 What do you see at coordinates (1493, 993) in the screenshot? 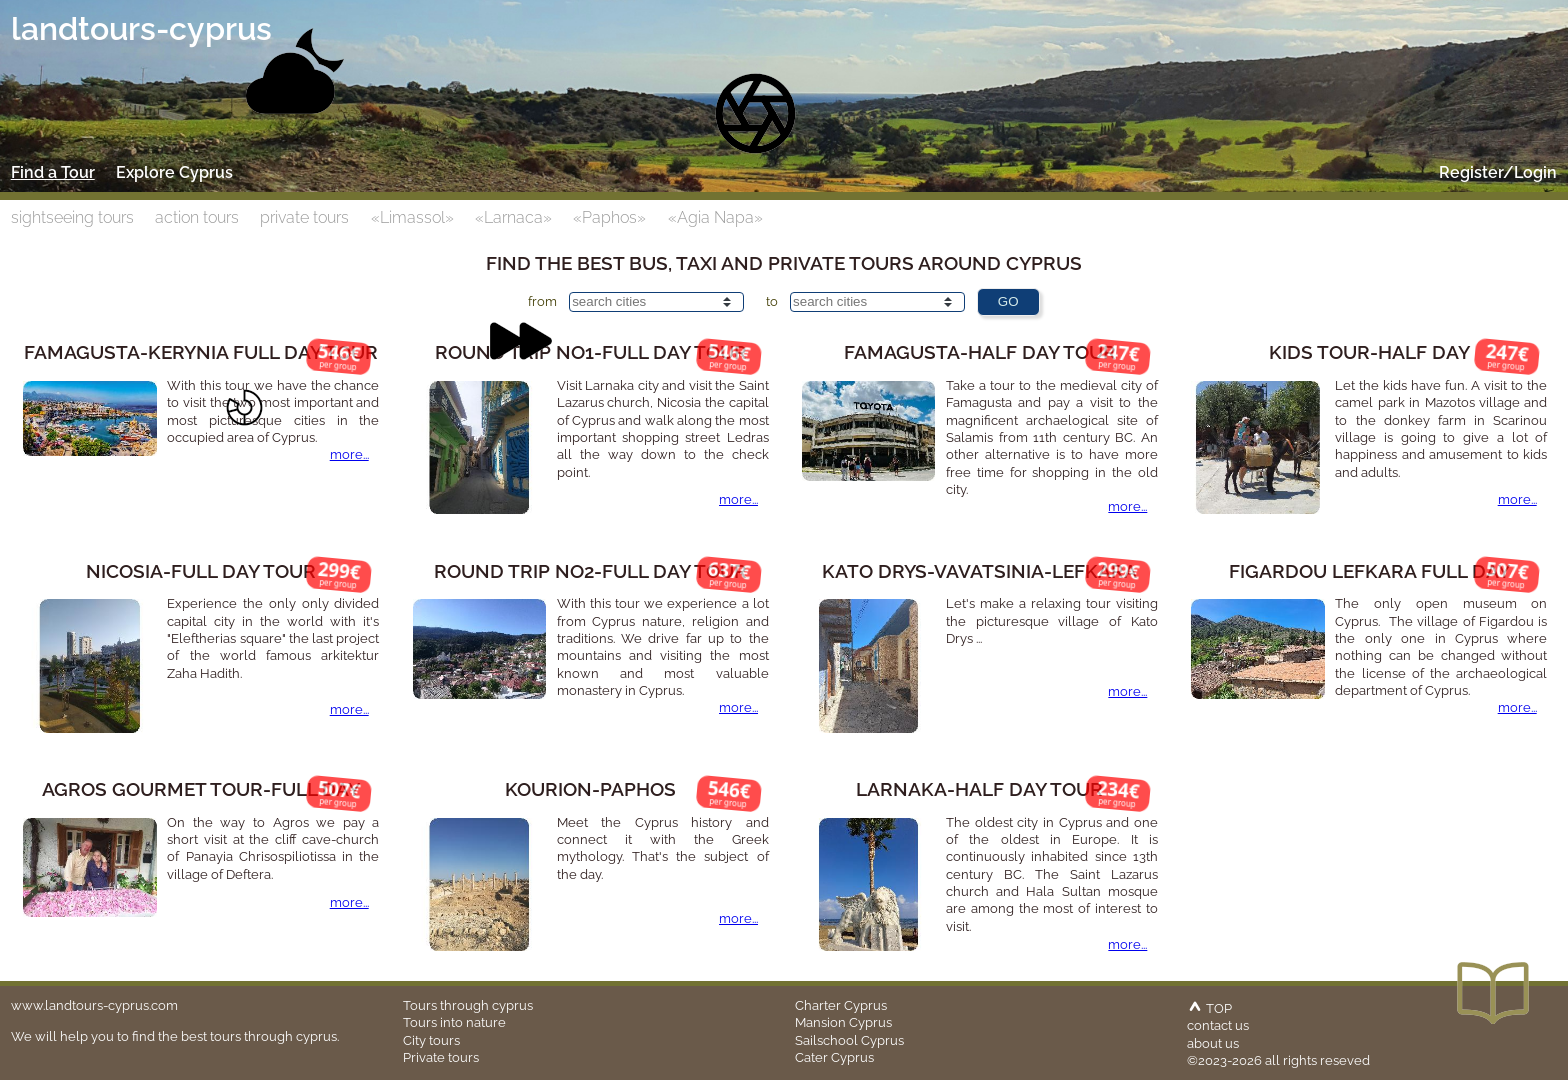
I see `open reading list or library` at bounding box center [1493, 993].